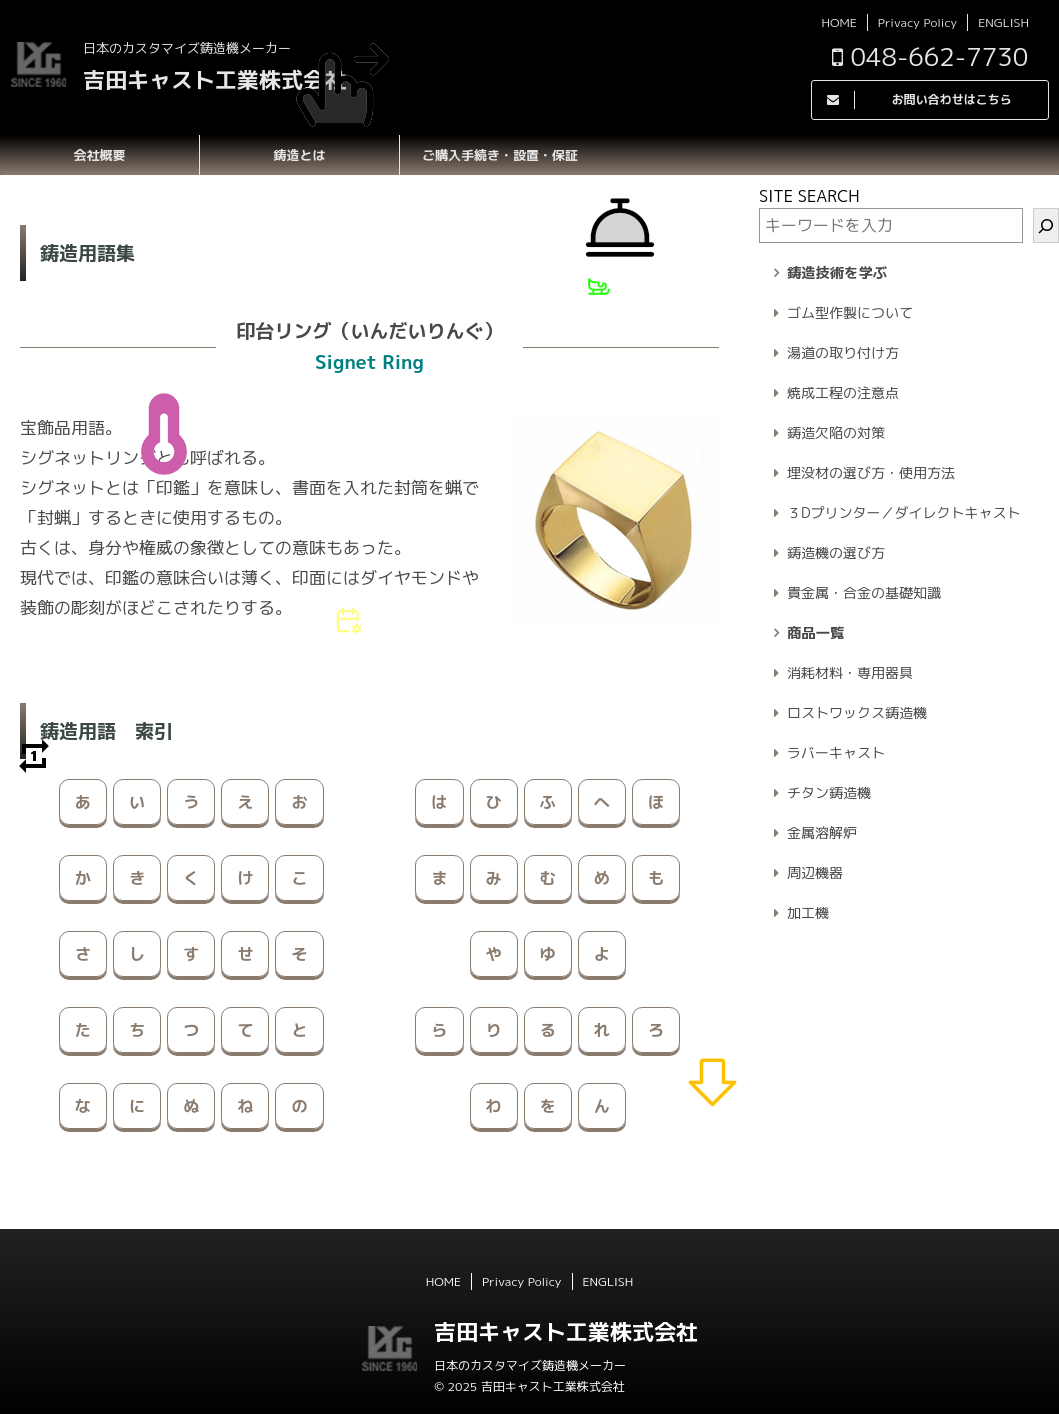 This screenshot has height=1414, width=1059. I want to click on seasonal holiday theme or decoration, so click(598, 286).